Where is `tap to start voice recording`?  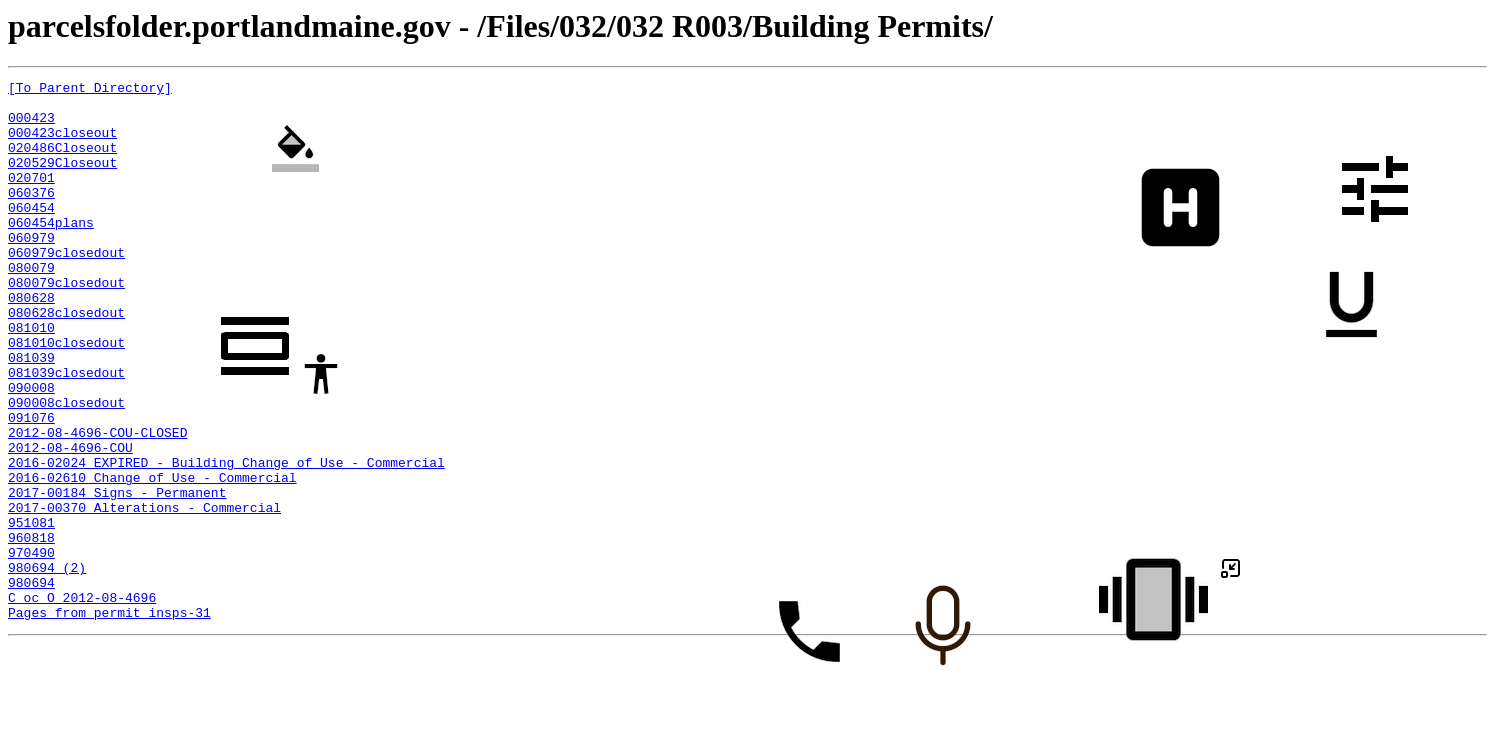
tap to start voice recording is located at coordinates (943, 624).